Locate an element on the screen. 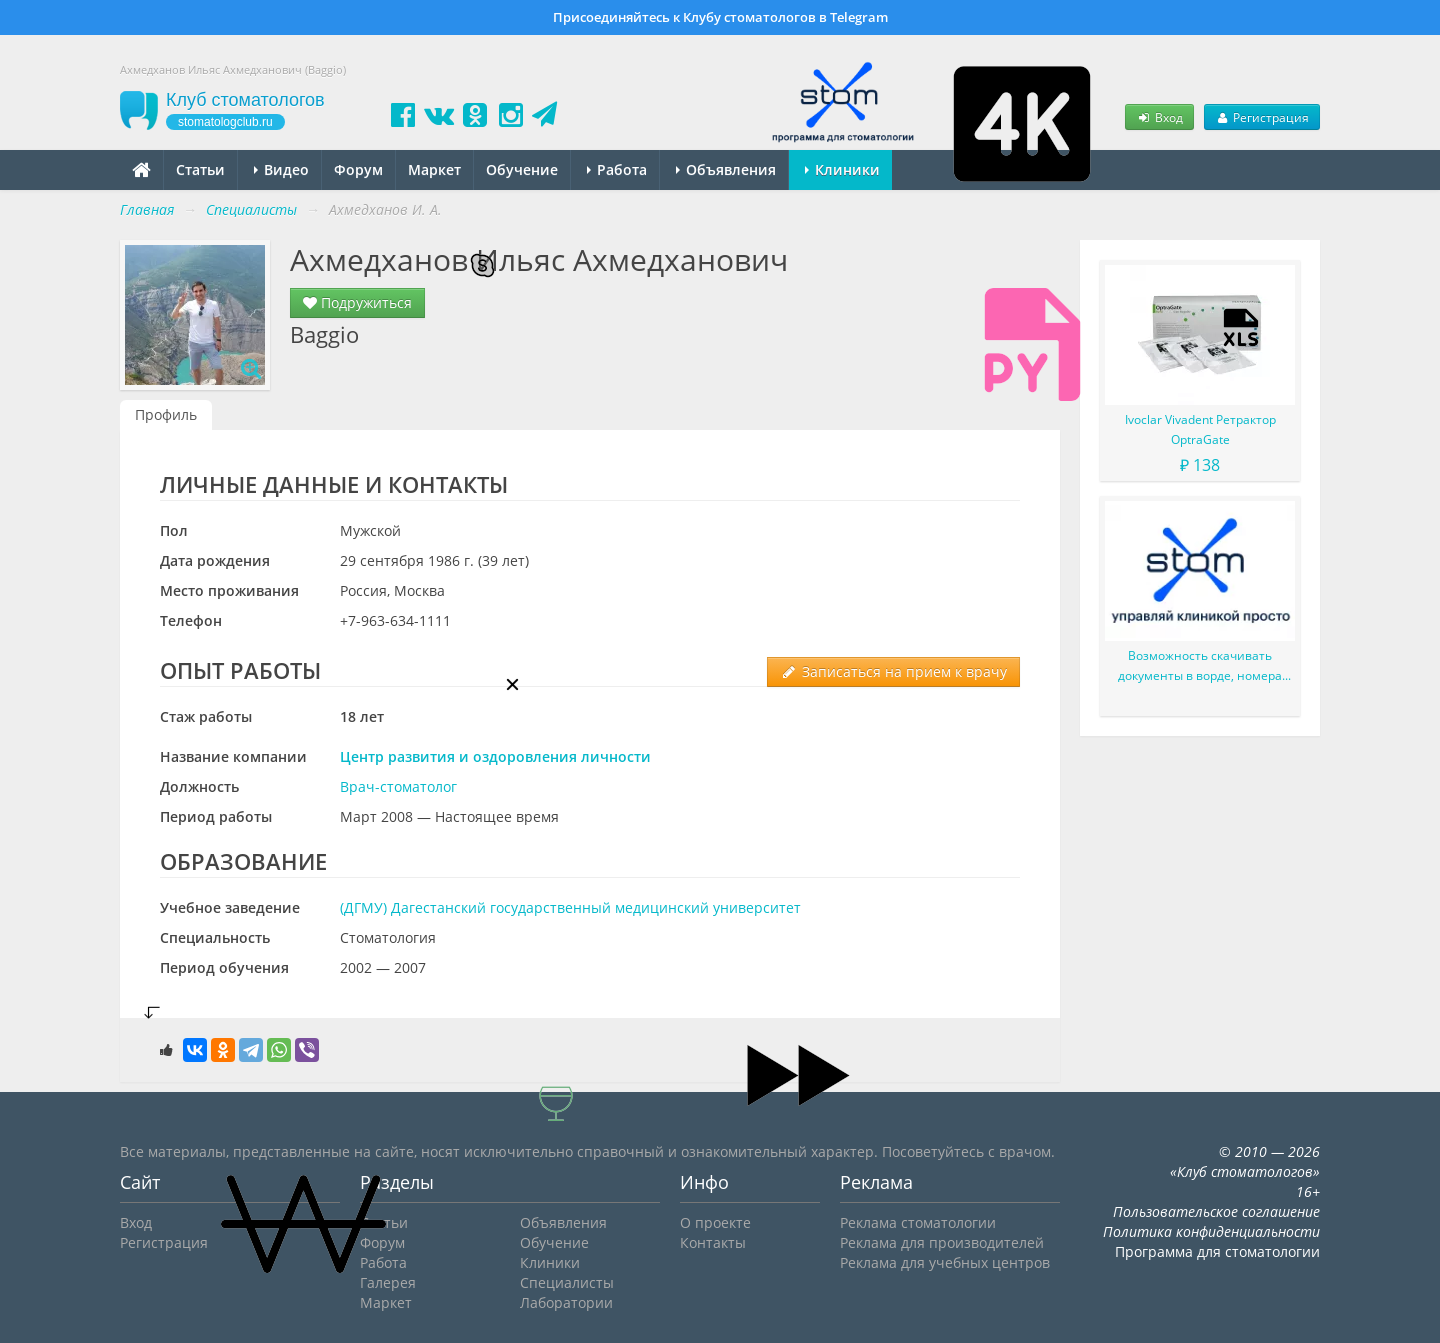  indicates south korean won currency is located at coordinates (303, 1218).